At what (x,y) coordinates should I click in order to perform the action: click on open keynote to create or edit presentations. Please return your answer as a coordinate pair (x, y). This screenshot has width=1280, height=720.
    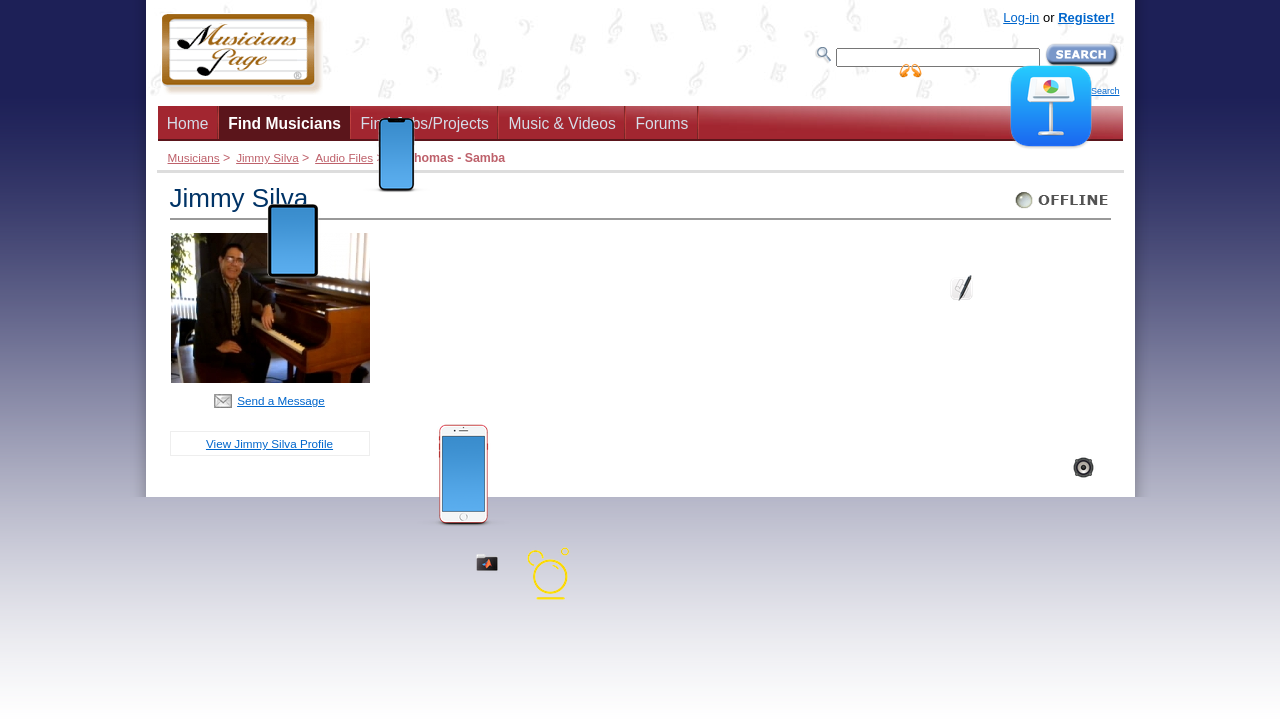
    Looking at the image, I should click on (1051, 106).